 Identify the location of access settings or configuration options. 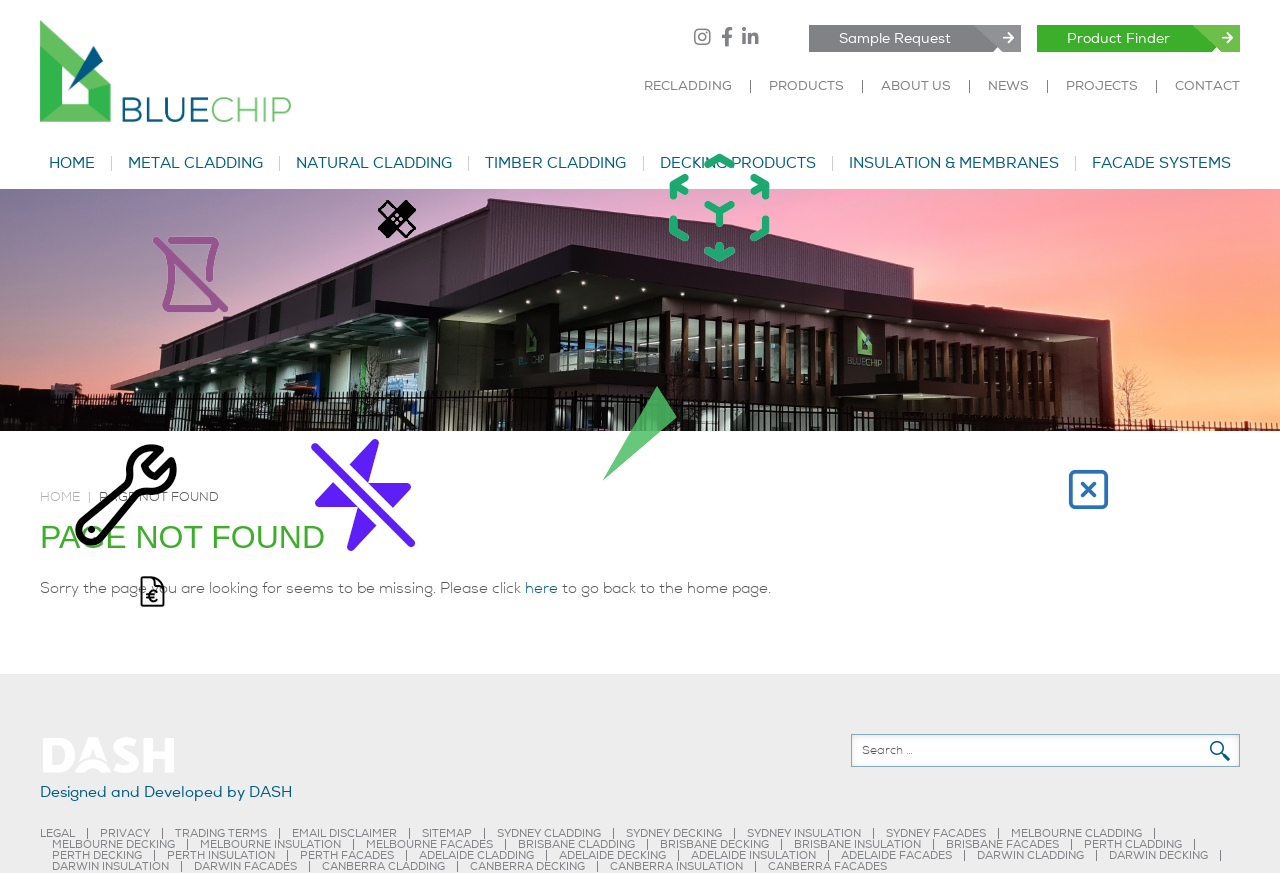
(126, 495).